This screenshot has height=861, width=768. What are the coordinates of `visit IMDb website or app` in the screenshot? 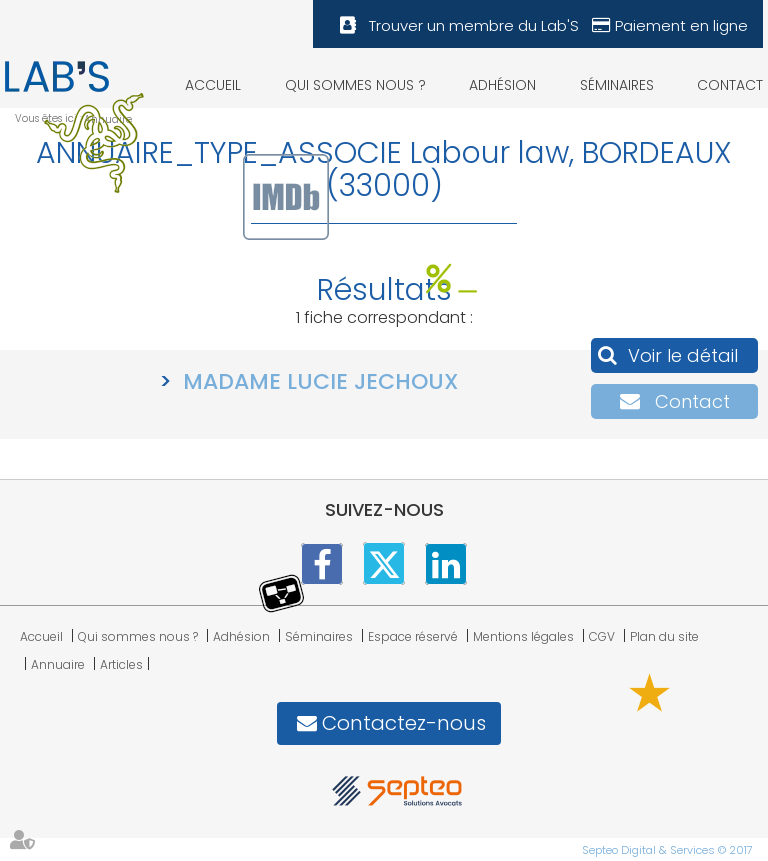 It's located at (286, 197).